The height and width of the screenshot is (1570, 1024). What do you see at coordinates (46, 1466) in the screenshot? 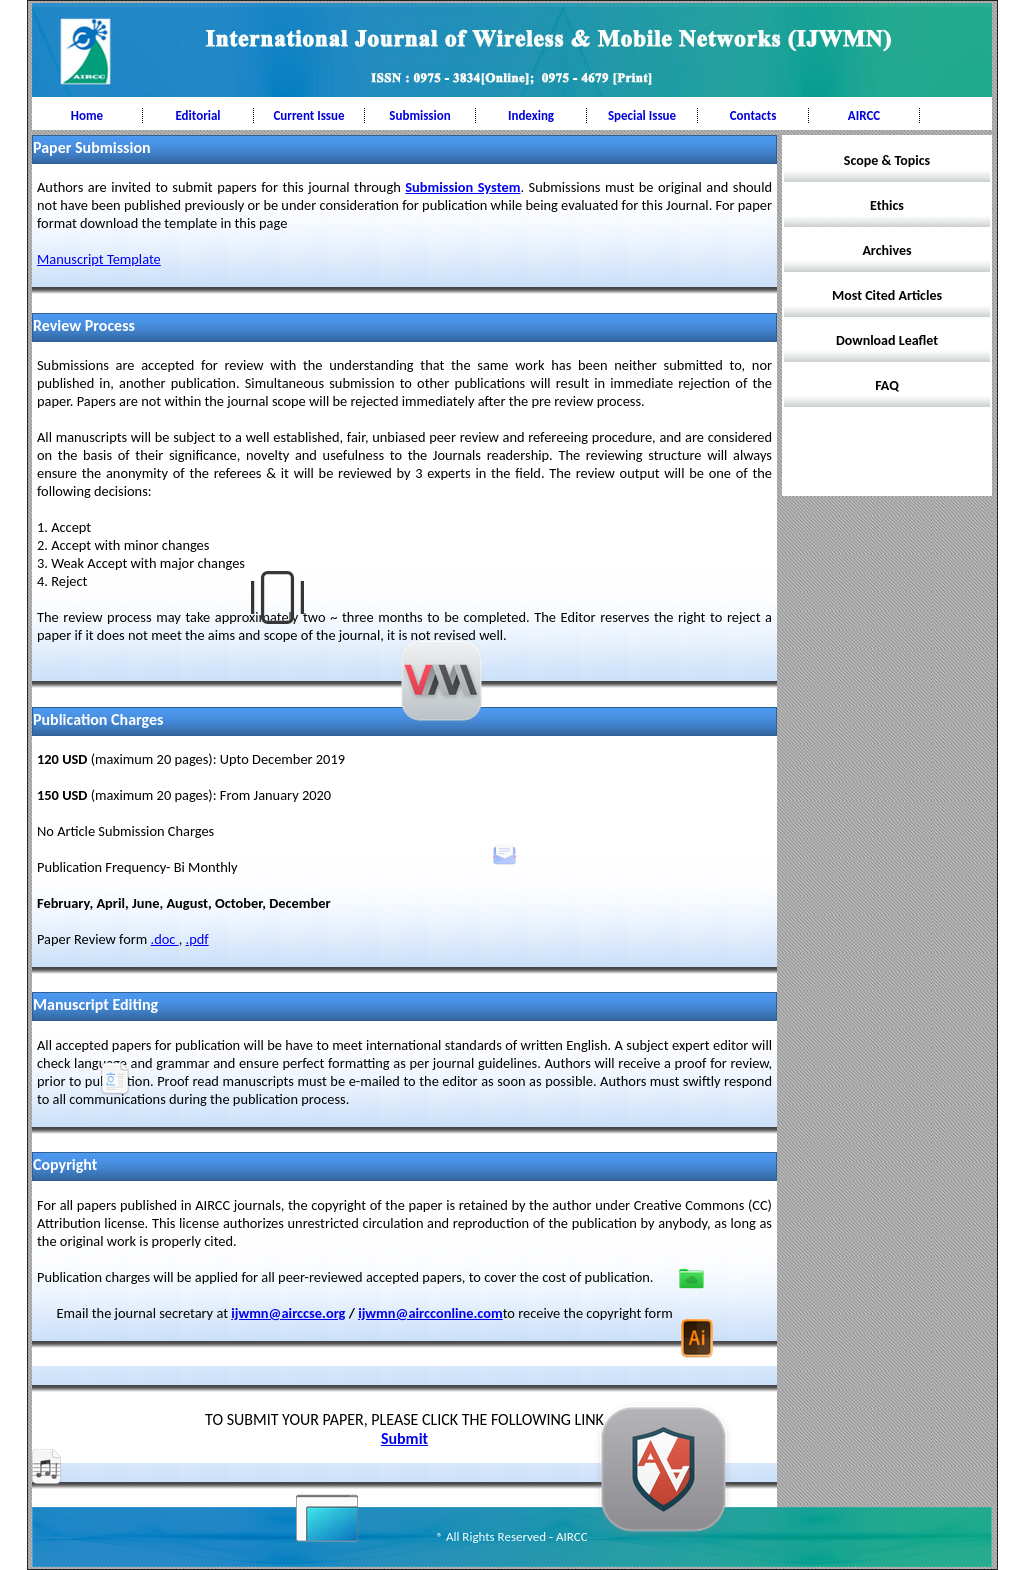
I see `open a lilypond music notation file` at bounding box center [46, 1466].